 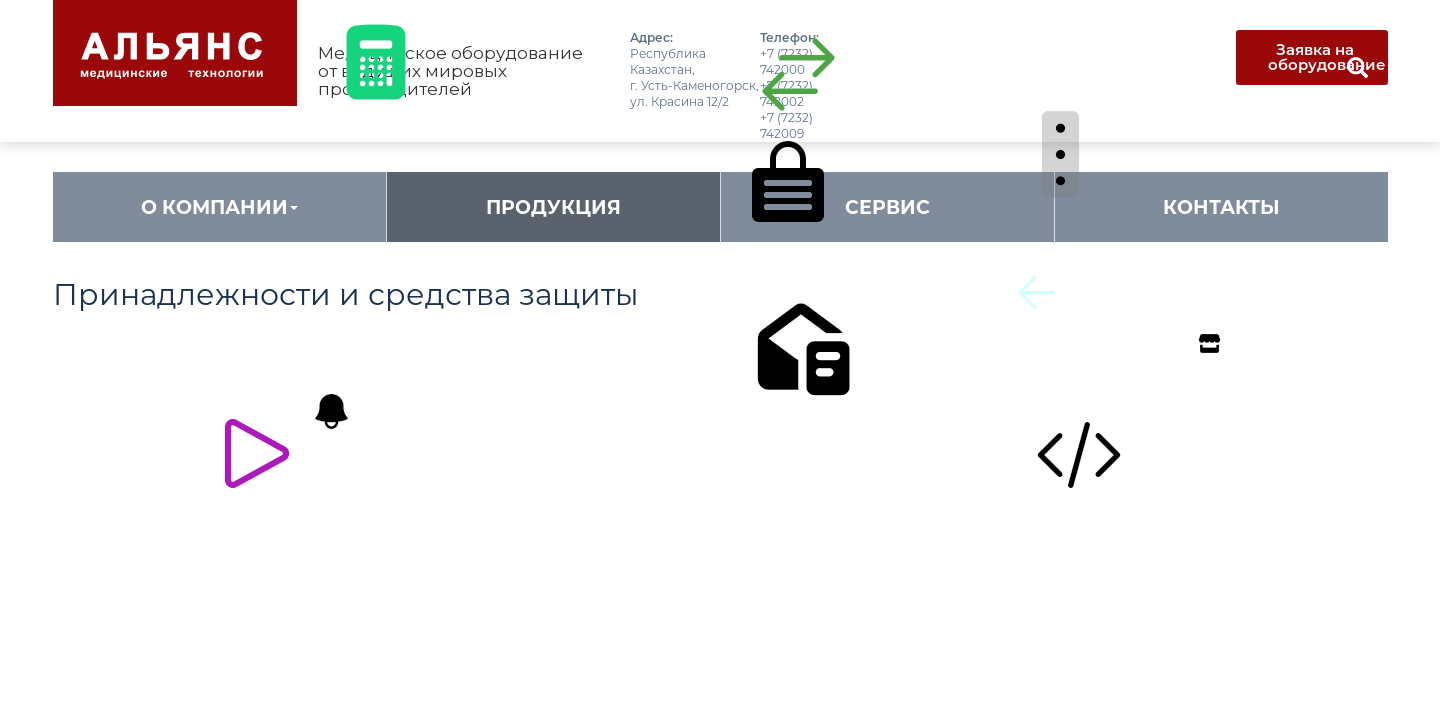 What do you see at coordinates (256, 453) in the screenshot?
I see `play media or video content` at bounding box center [256, 453].